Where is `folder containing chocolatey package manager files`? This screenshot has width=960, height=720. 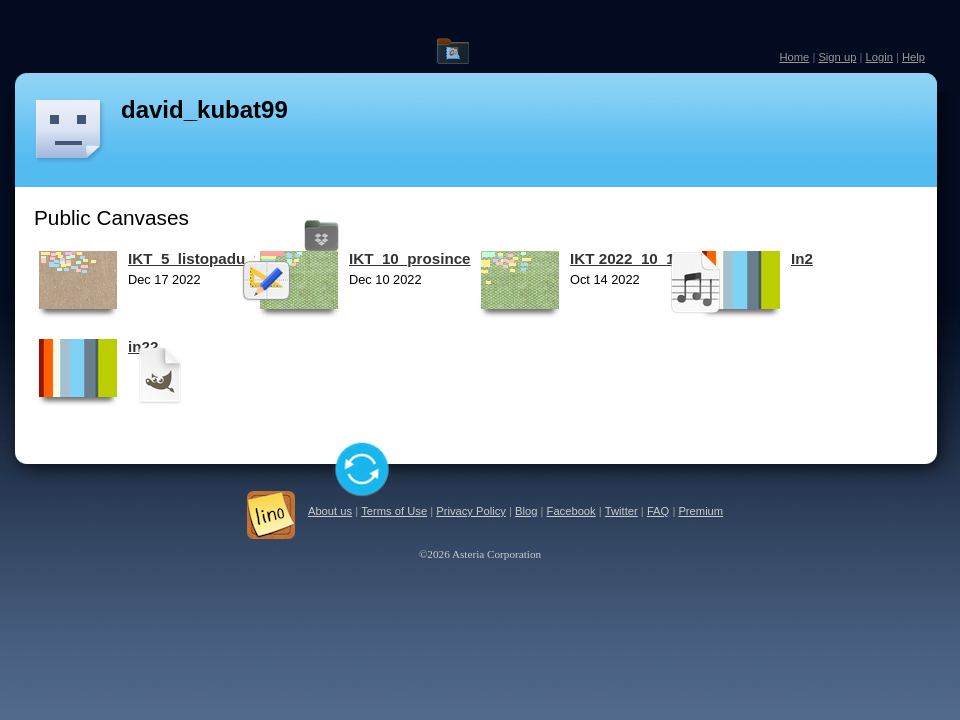 folder containing chocolatey package manager files is located at coordinates (453, 52).